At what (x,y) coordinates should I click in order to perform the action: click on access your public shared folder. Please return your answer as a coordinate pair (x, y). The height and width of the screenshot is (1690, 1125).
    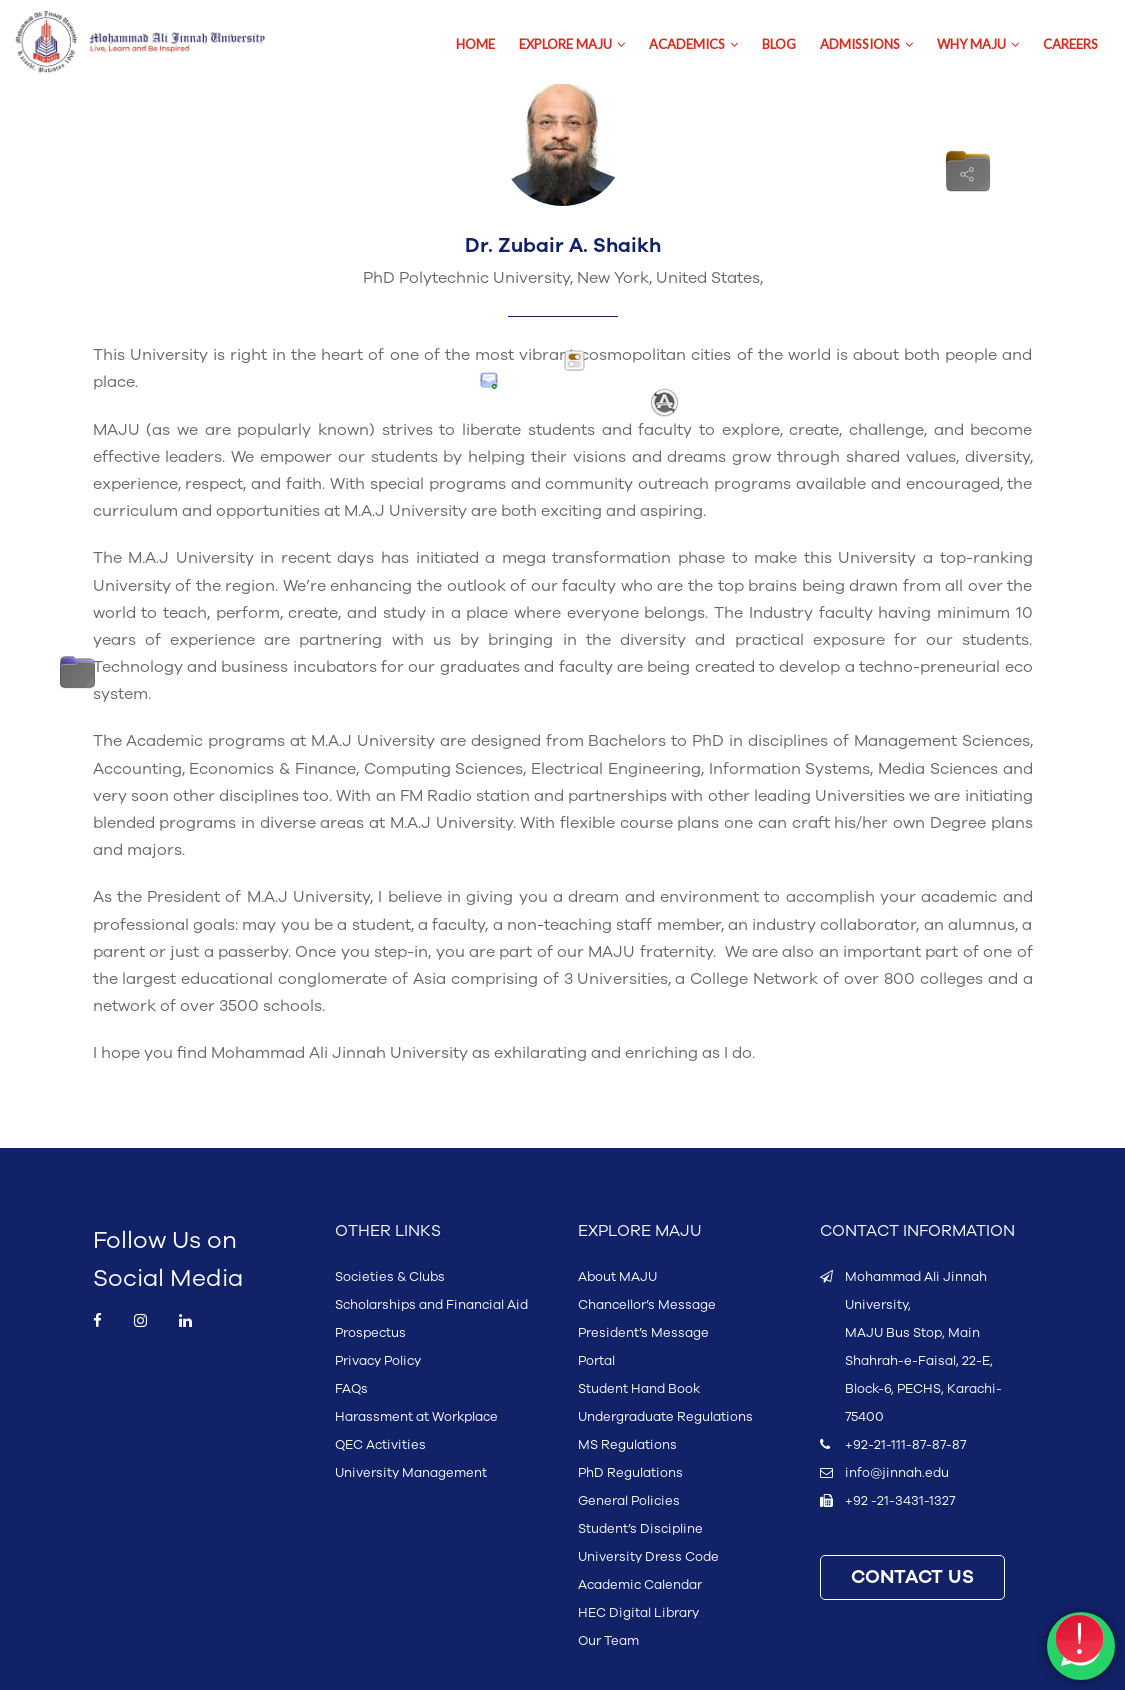
    Looking at the image, I should click on (968, 171).